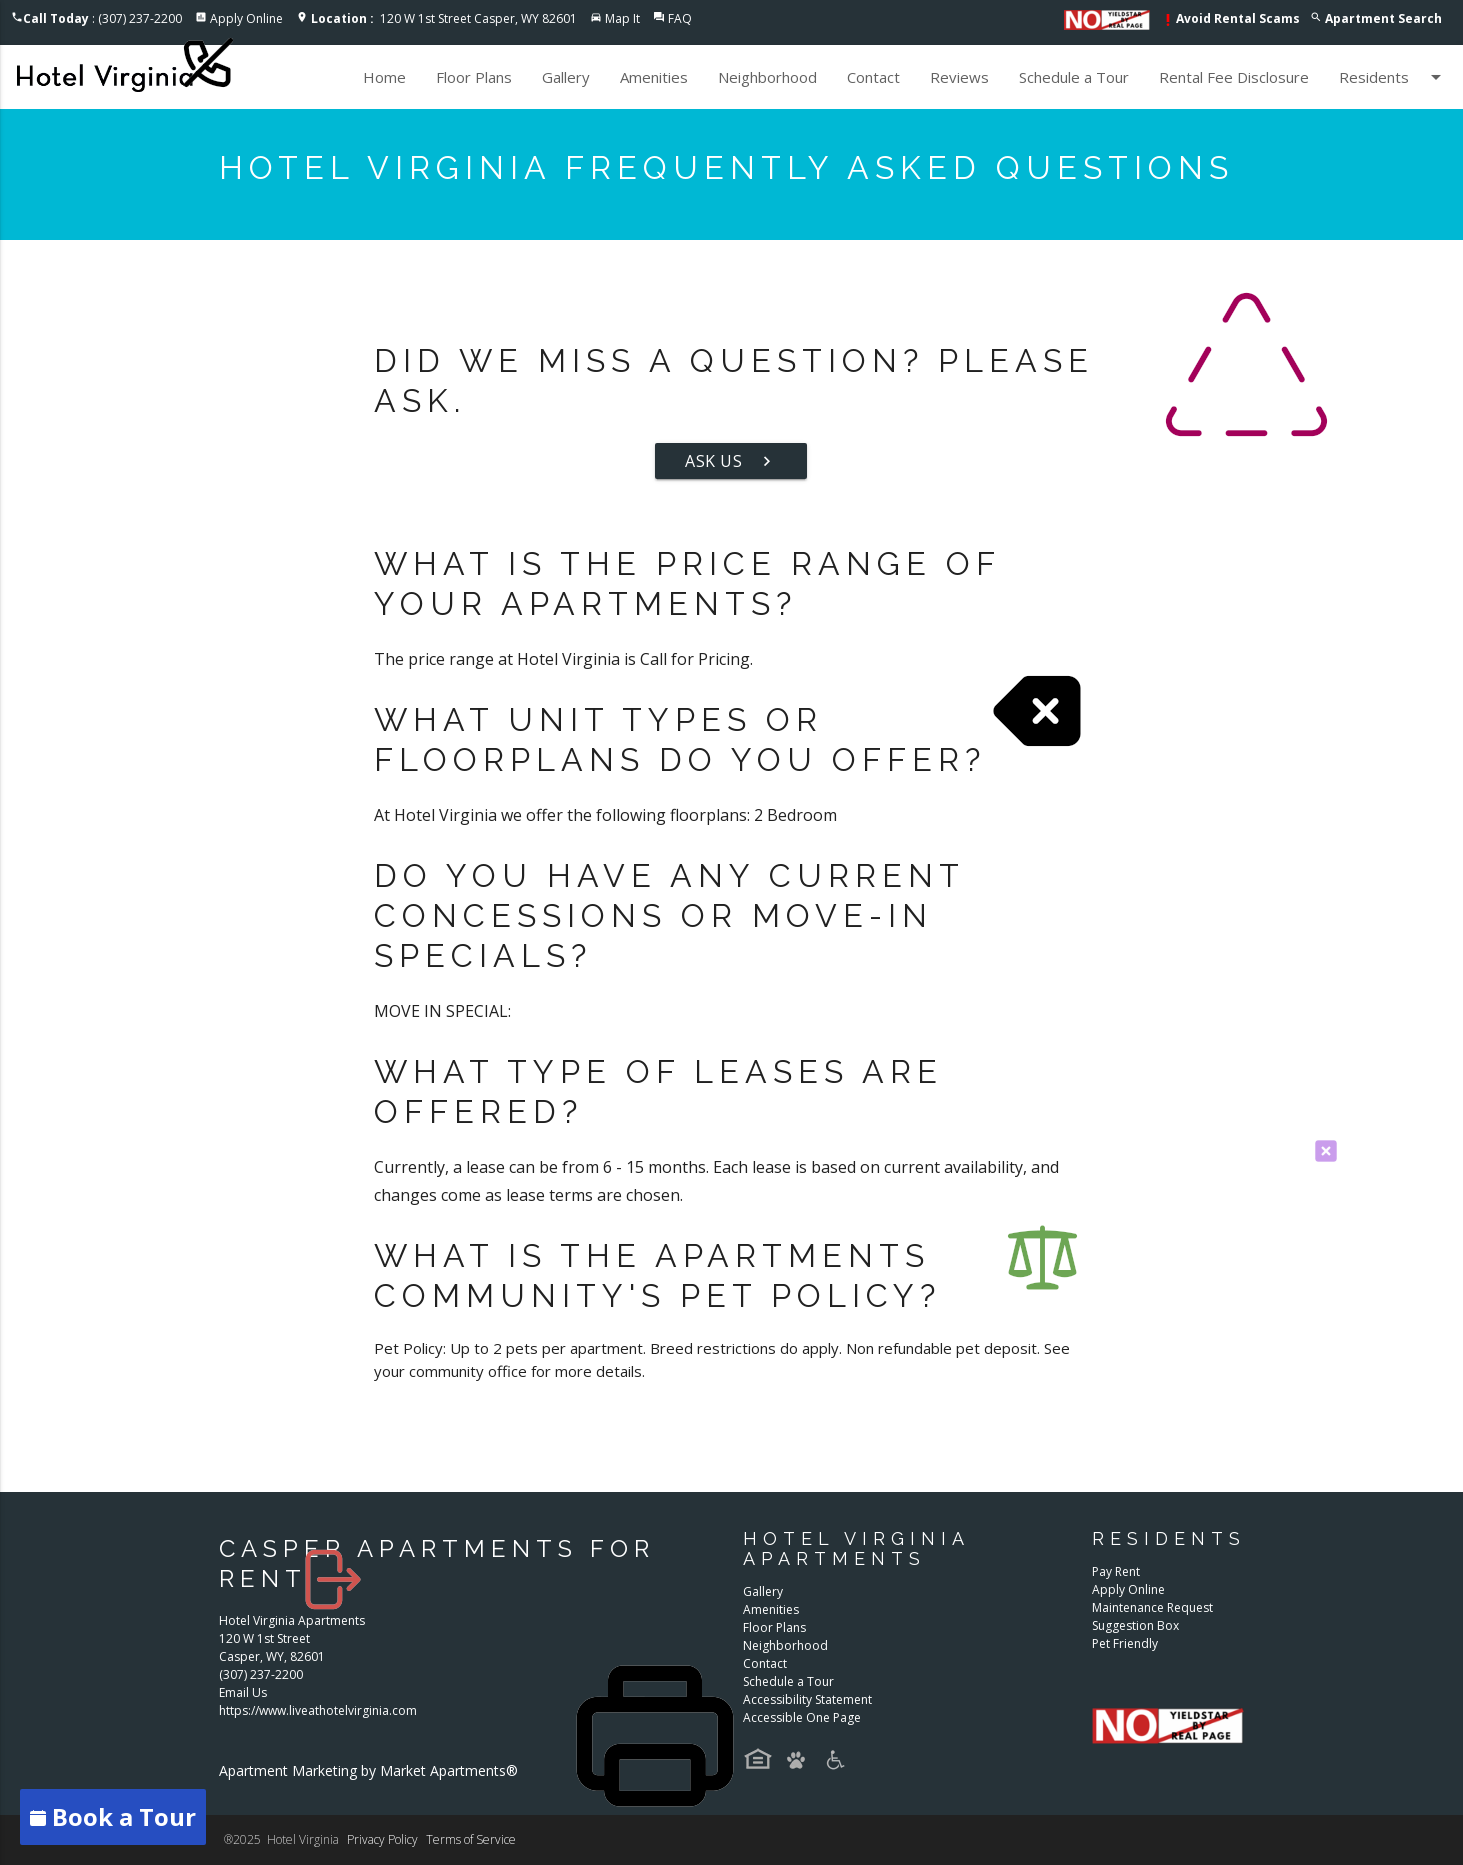 Image resolution: width=1463 pixels, height=1865 pixels. Describe the element at coordinates (1036, 711) in the screenshot. I see `delete the last character entered` at that location.